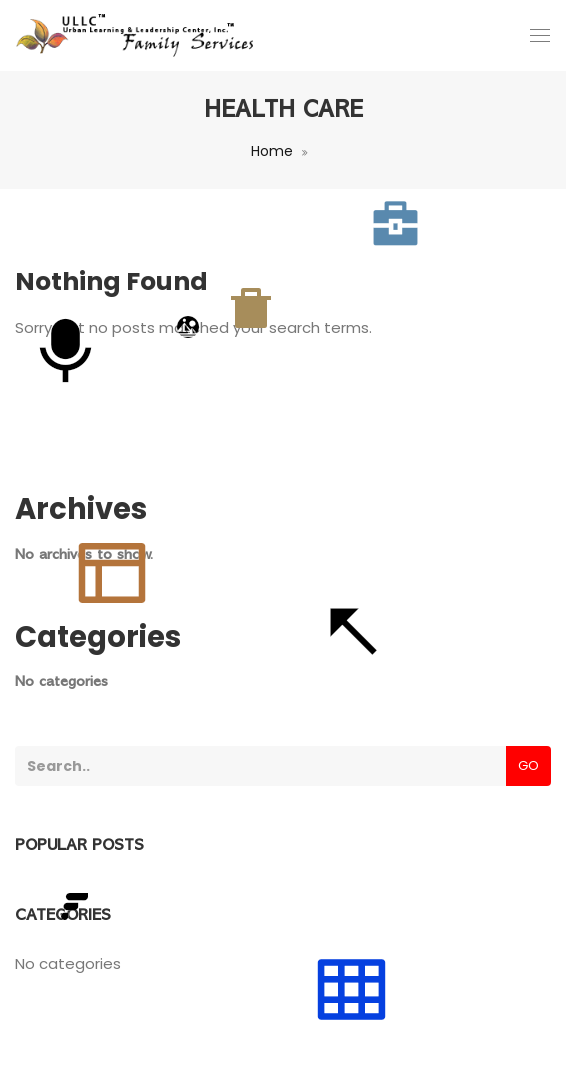  What do you see at coordinates (112, 573) in the screenshot?
I see `switch to sidebar layout view` at bounding box center [112, 573].